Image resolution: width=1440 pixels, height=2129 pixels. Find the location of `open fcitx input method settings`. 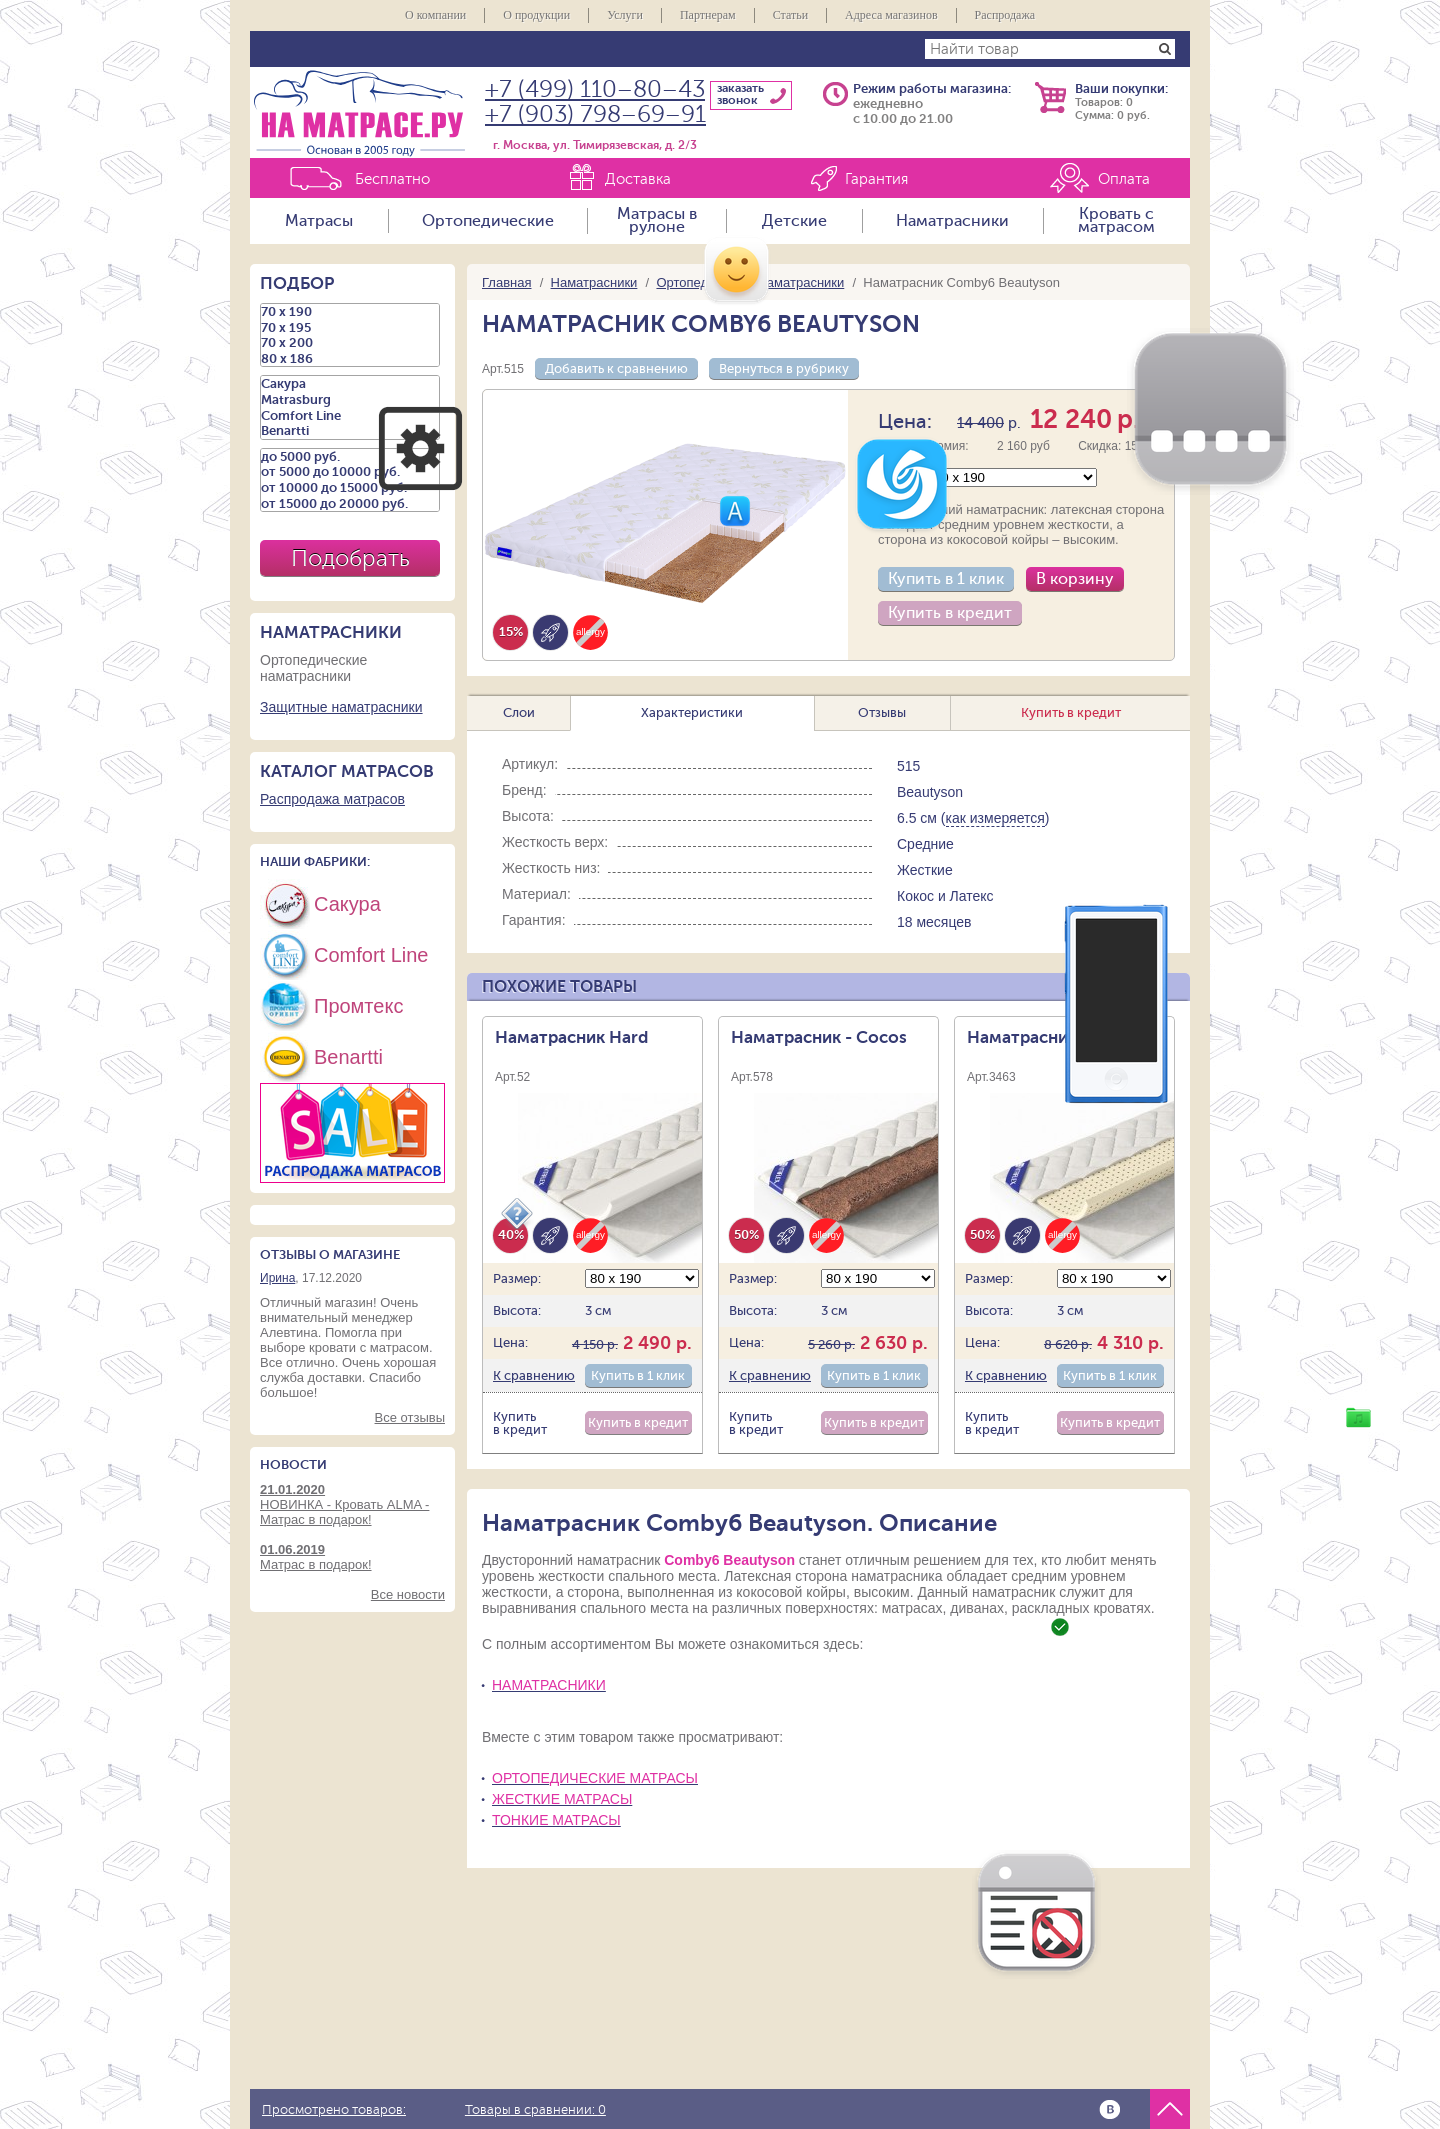

open fcitx input method settings is located at coordinates (735, 511).